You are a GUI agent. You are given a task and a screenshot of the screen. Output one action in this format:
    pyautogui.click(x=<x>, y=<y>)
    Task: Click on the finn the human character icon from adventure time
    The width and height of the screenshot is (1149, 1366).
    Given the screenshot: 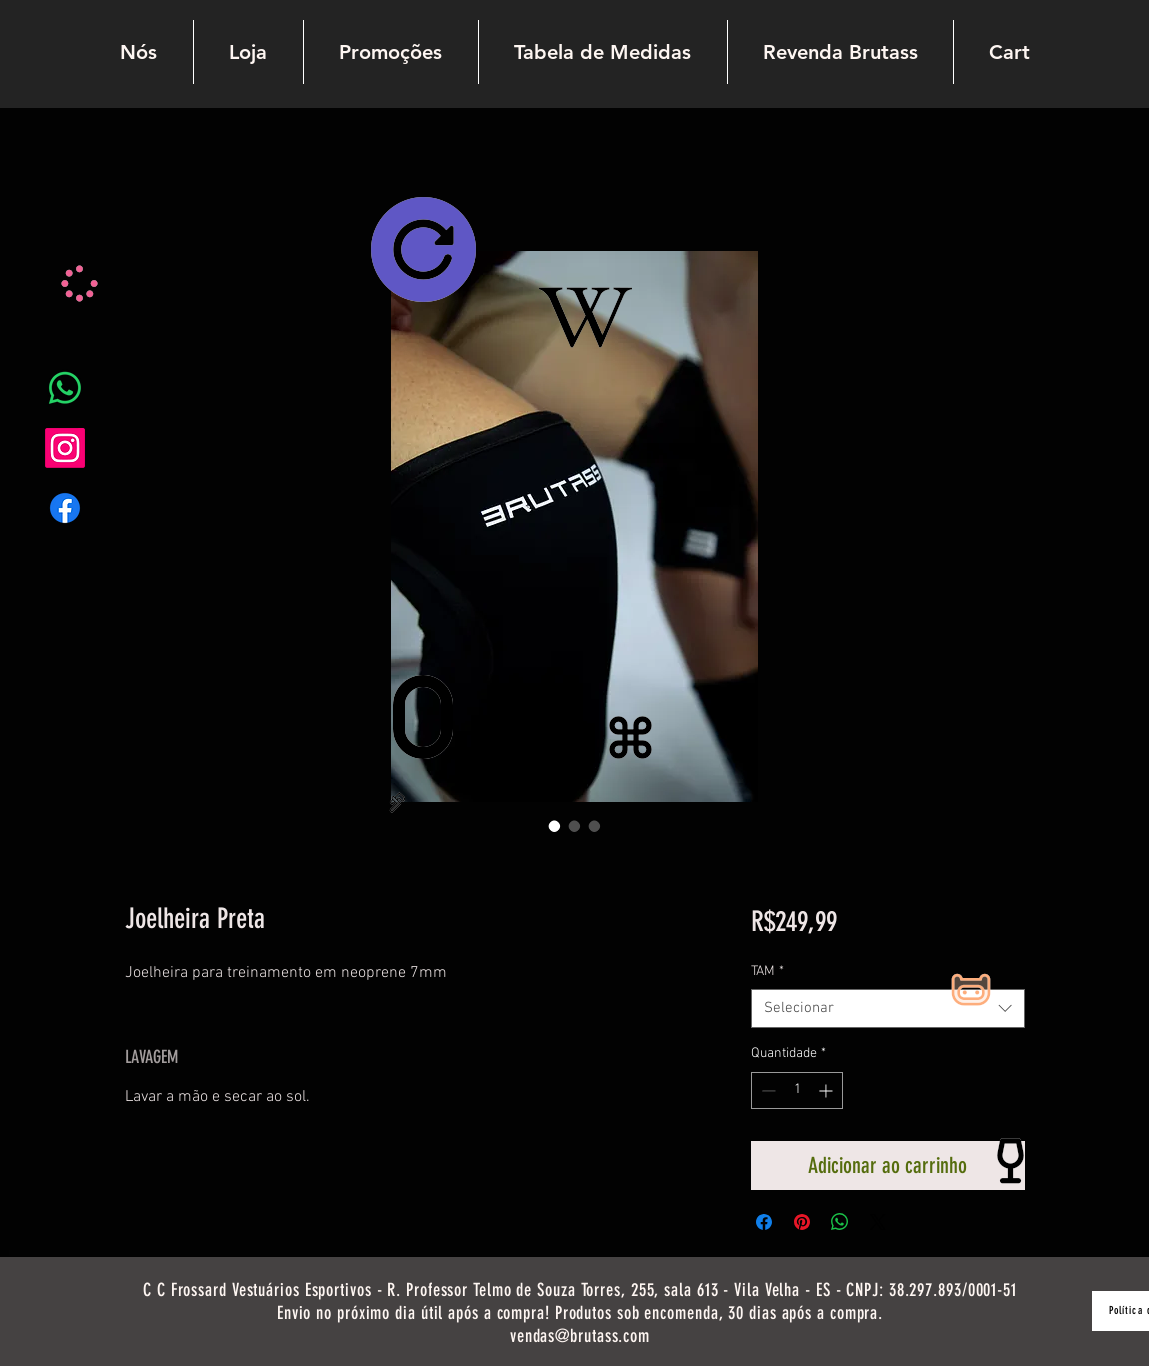 What is the action you would take?
    pyautogui.click(x=971, y=989)
    